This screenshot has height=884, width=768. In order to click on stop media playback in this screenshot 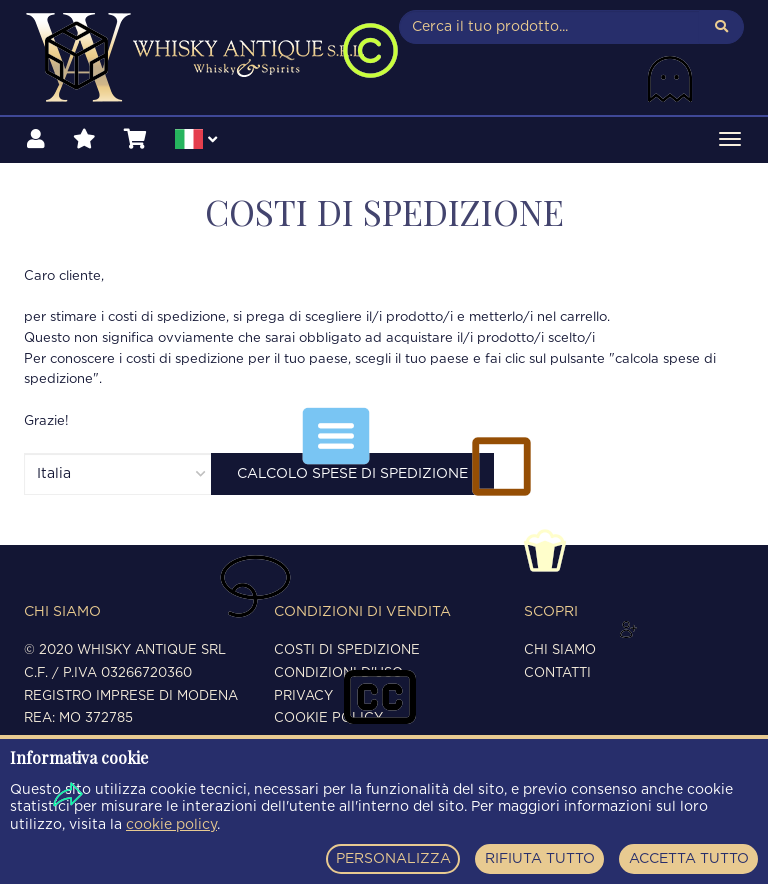, I will do `click(501, 466)`.